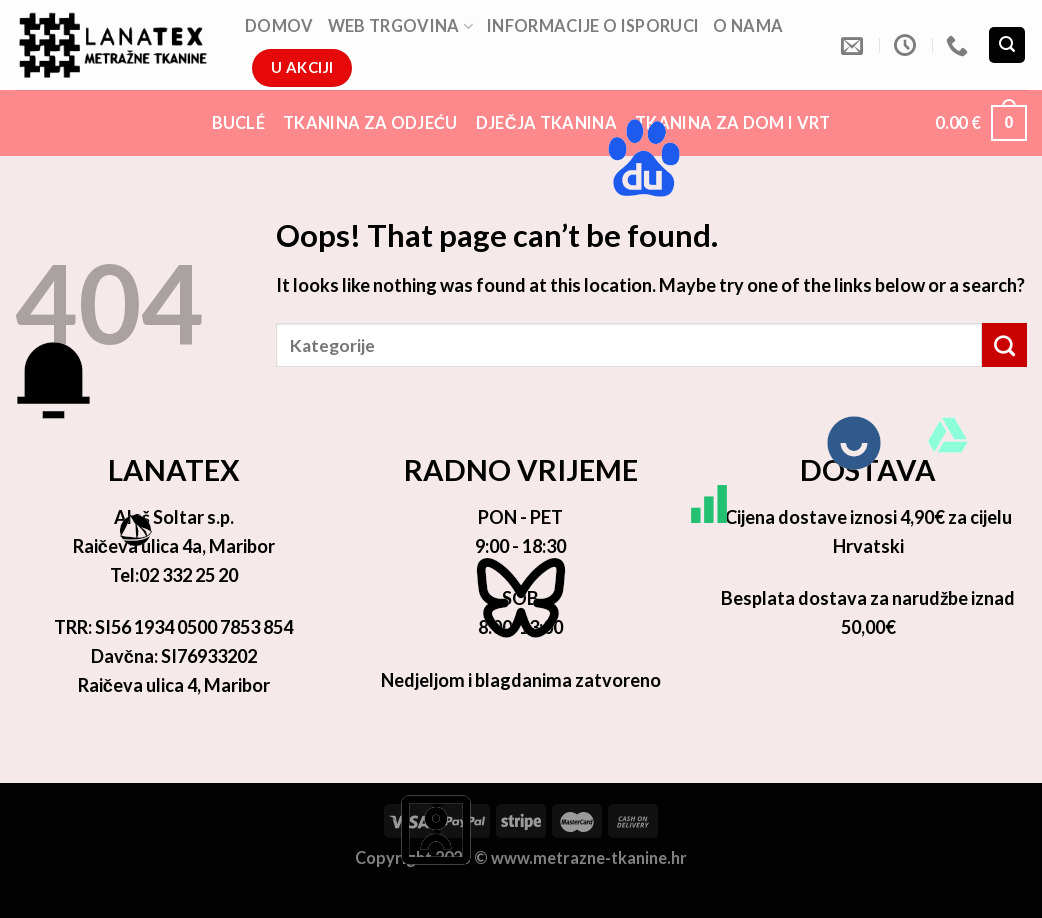 This screenshot has width=1042, height=918. Describe the element at coordinates (854, 443) in the screenshot. I see `view your profile` at that location.